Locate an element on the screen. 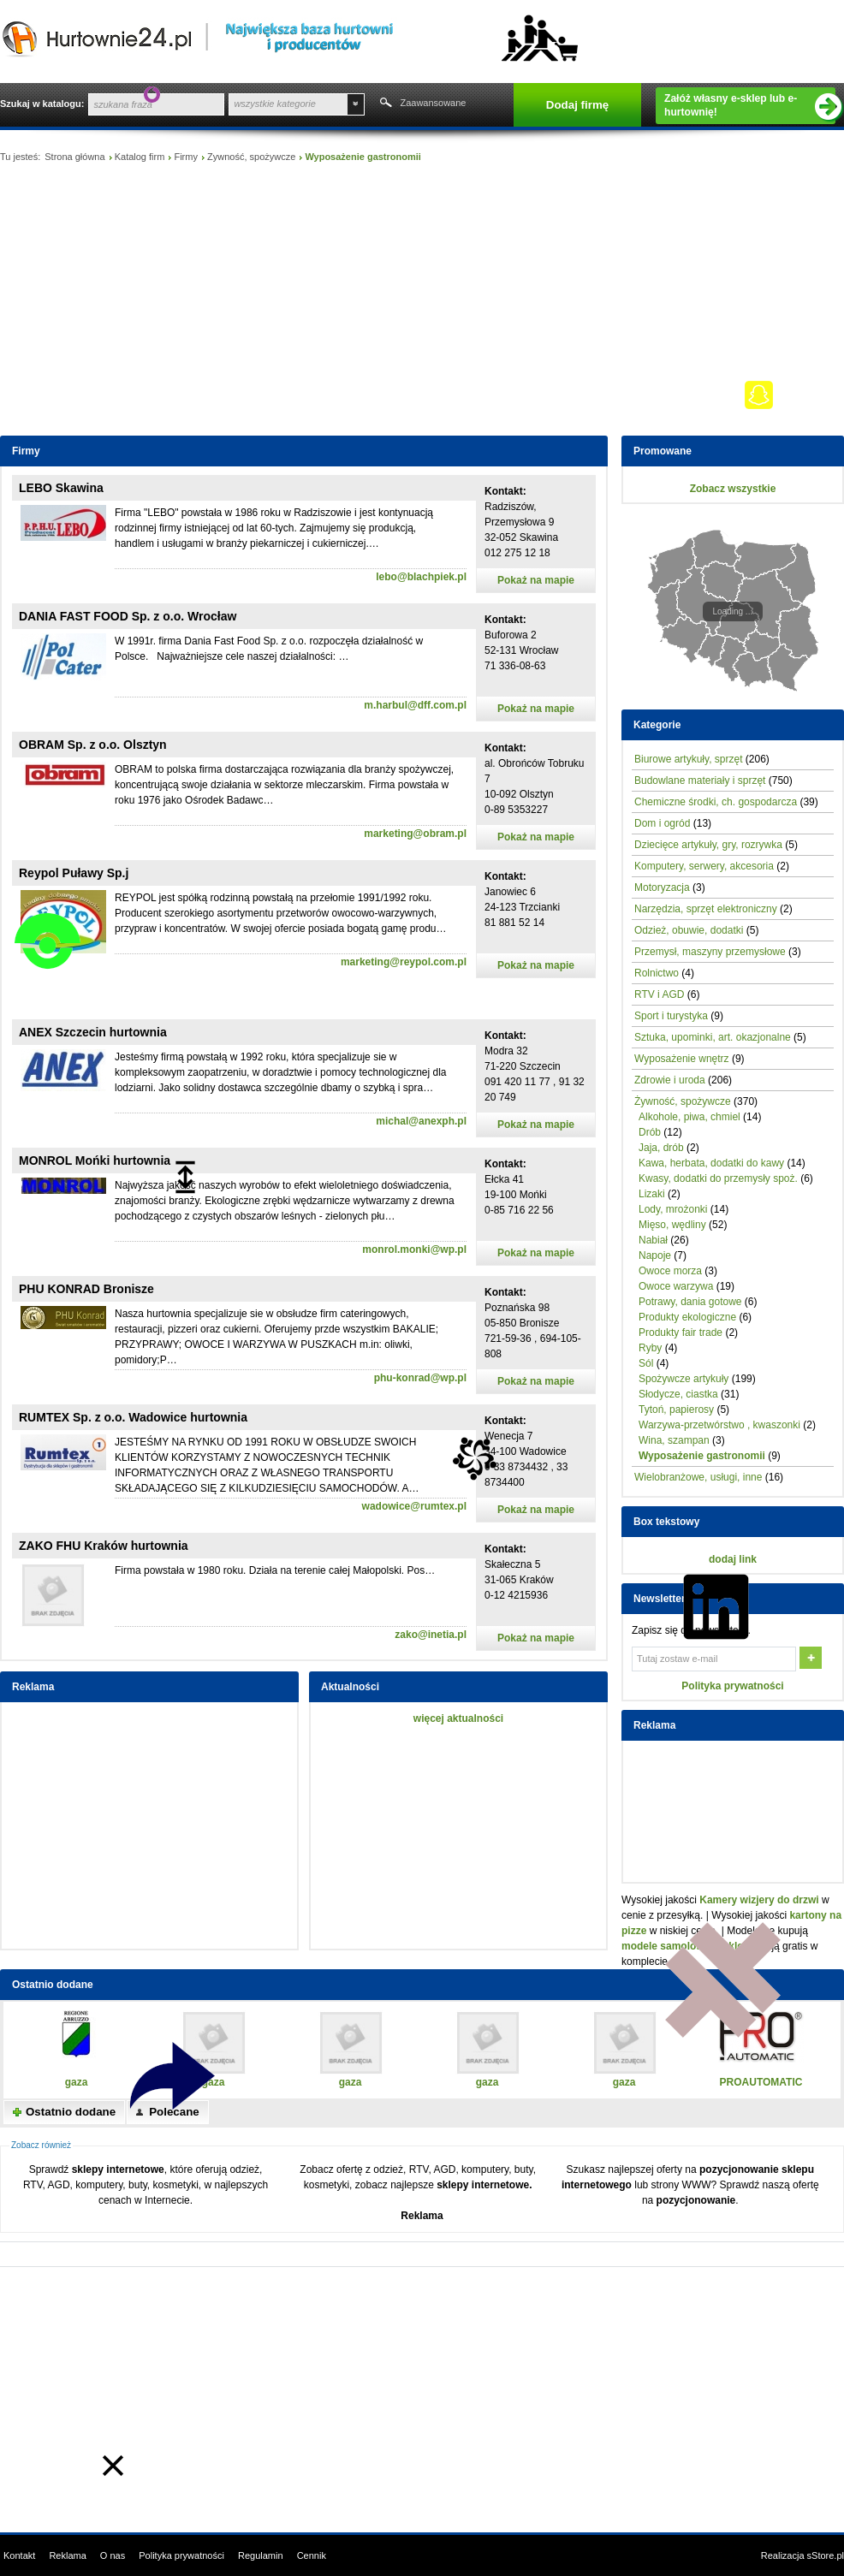 The height and width of the screenshot is (2576, 844). drone CI/CD platform logo is located at coordinates (47, 941).